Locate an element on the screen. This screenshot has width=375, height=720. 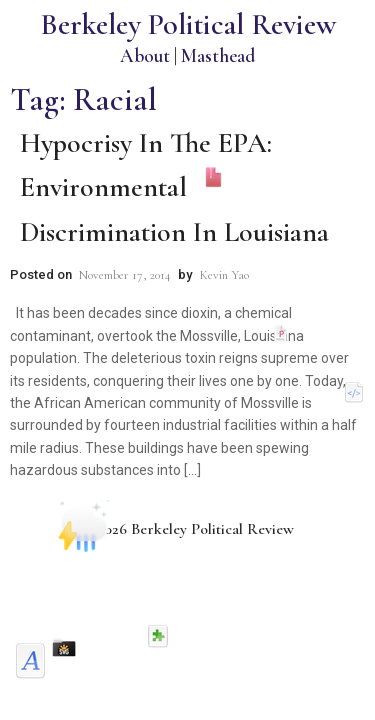
a pascal programming language source file is located at coordinates (280, 333).